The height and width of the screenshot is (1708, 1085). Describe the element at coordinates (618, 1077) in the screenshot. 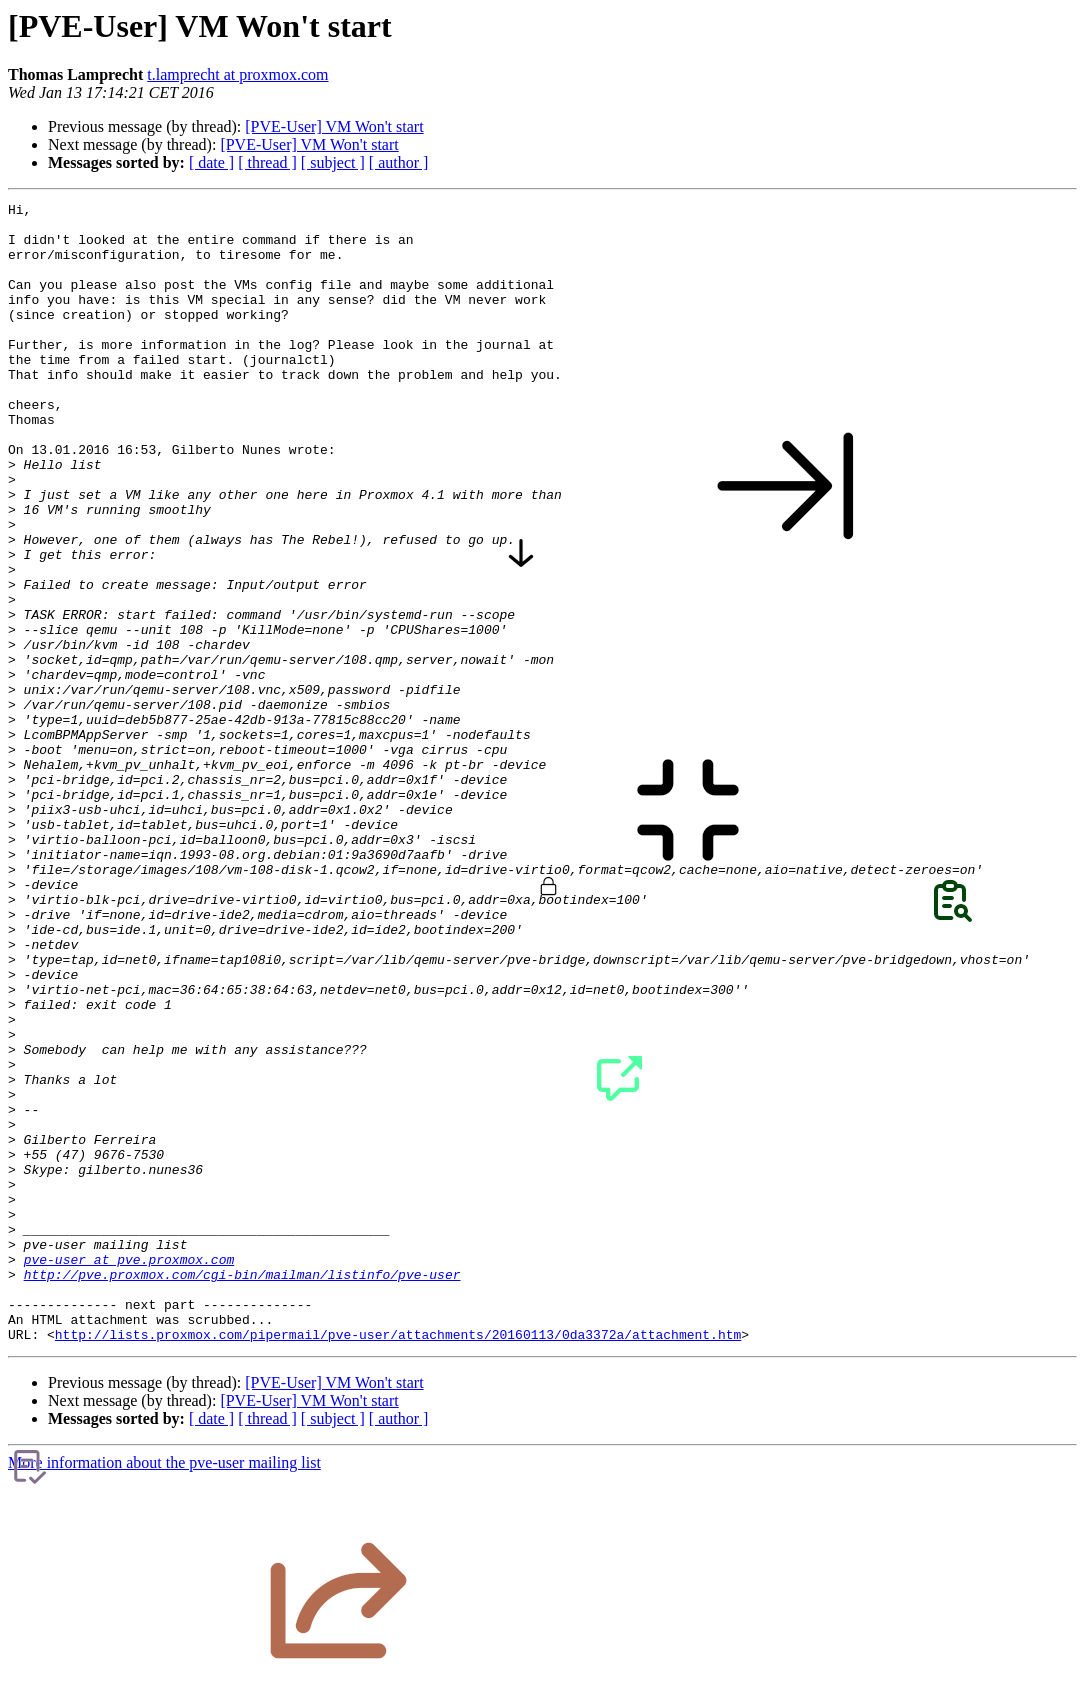

I see `view cross-referenced issues or pull requests` at that location.